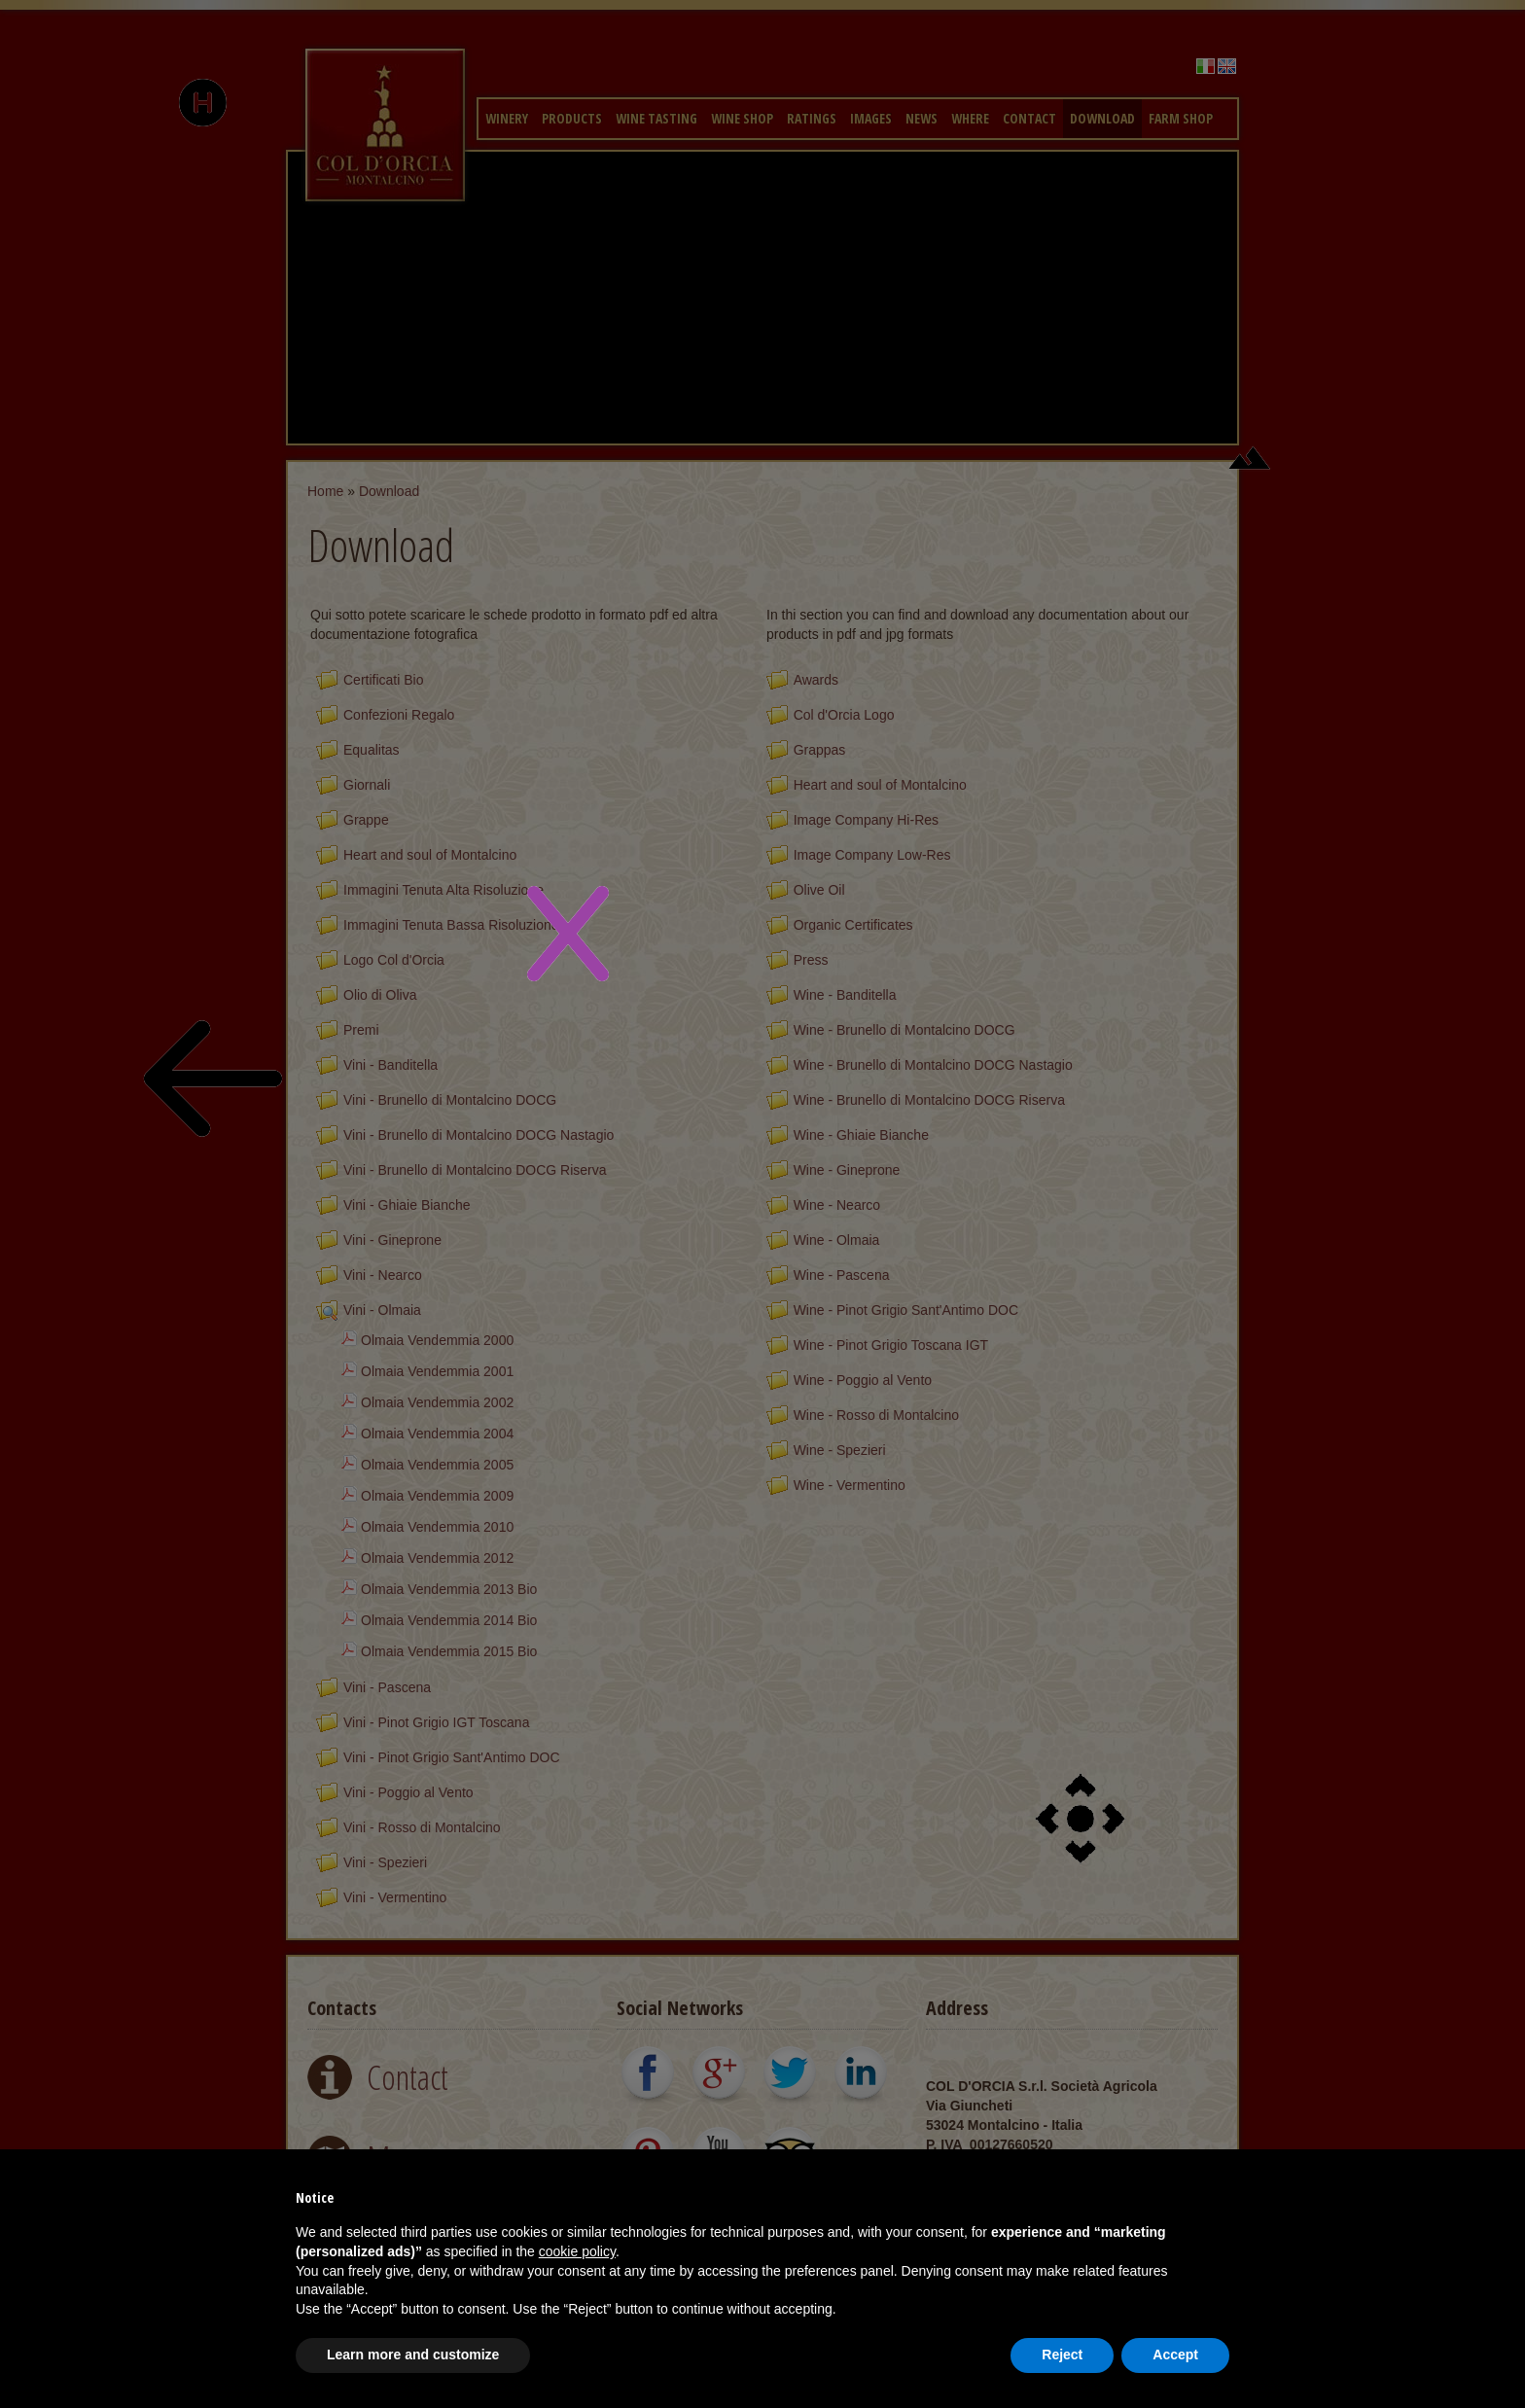 Image resolution: width=1525 pixels, height=2408 pixels. What do you see at coordinates (202, 102) in the screenshot?
I see `indicates a hospital or medical facility nearby` at bounding box center [202, 102].